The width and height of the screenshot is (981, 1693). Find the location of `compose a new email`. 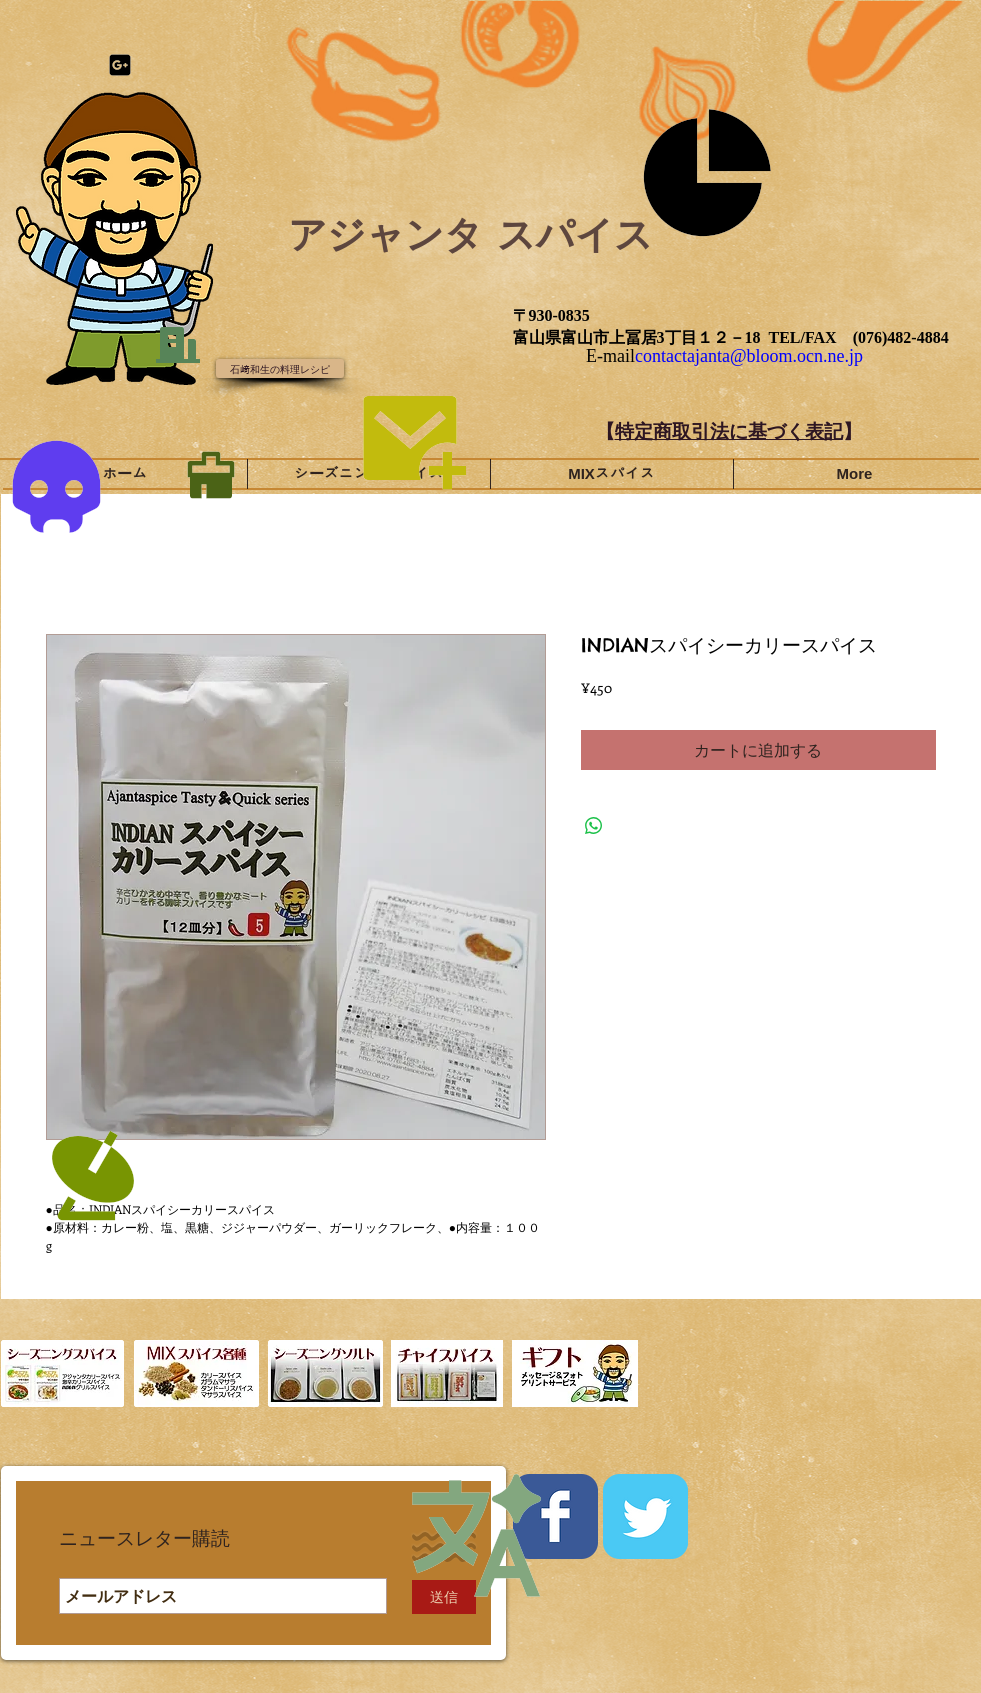

compose a new email is located at coordinates (410, 438).